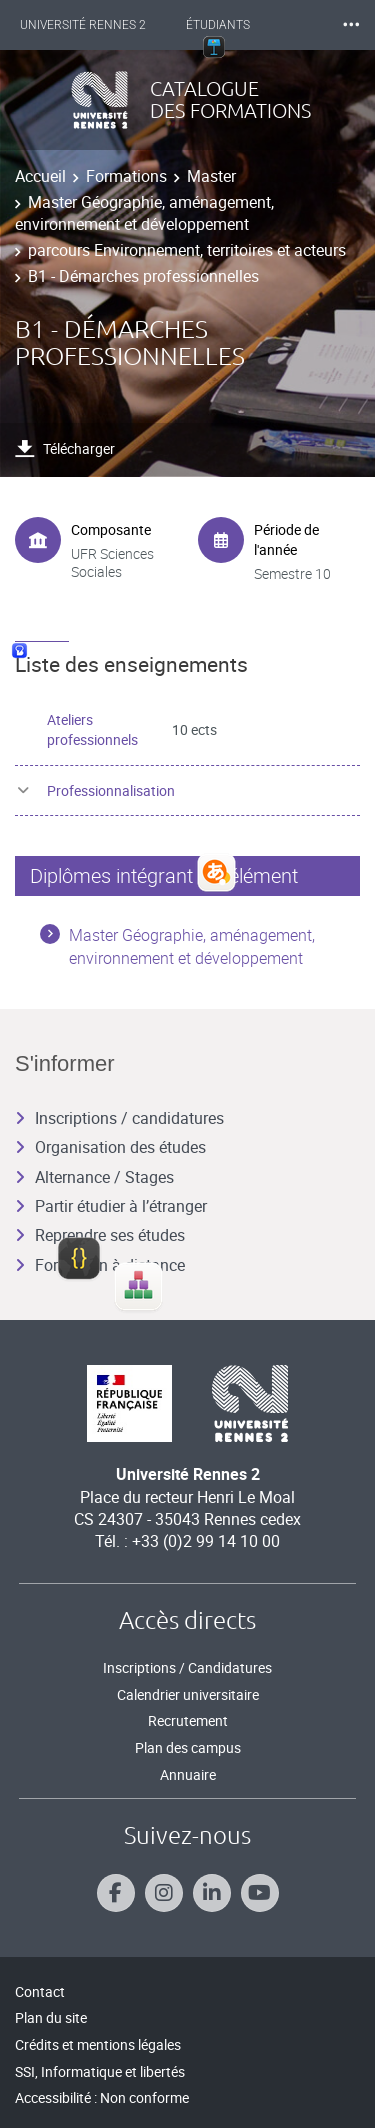 This screenshot has width=375, height=2128. Describe the element at coordinates (19, 650) in the screenshot. I see `open beeper messaging app` at that location.